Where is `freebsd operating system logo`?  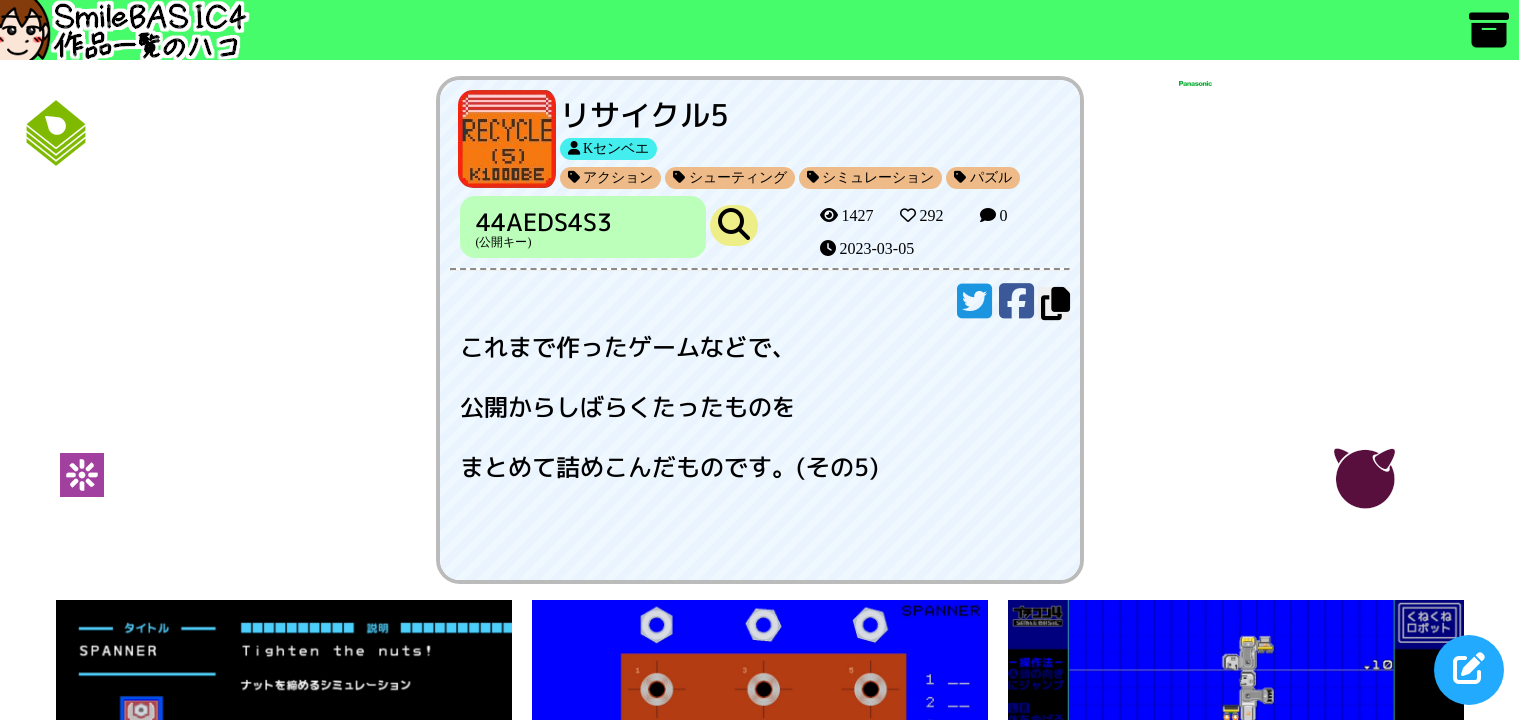 freebsd operating system logo is located at coordinates (1364, 478).